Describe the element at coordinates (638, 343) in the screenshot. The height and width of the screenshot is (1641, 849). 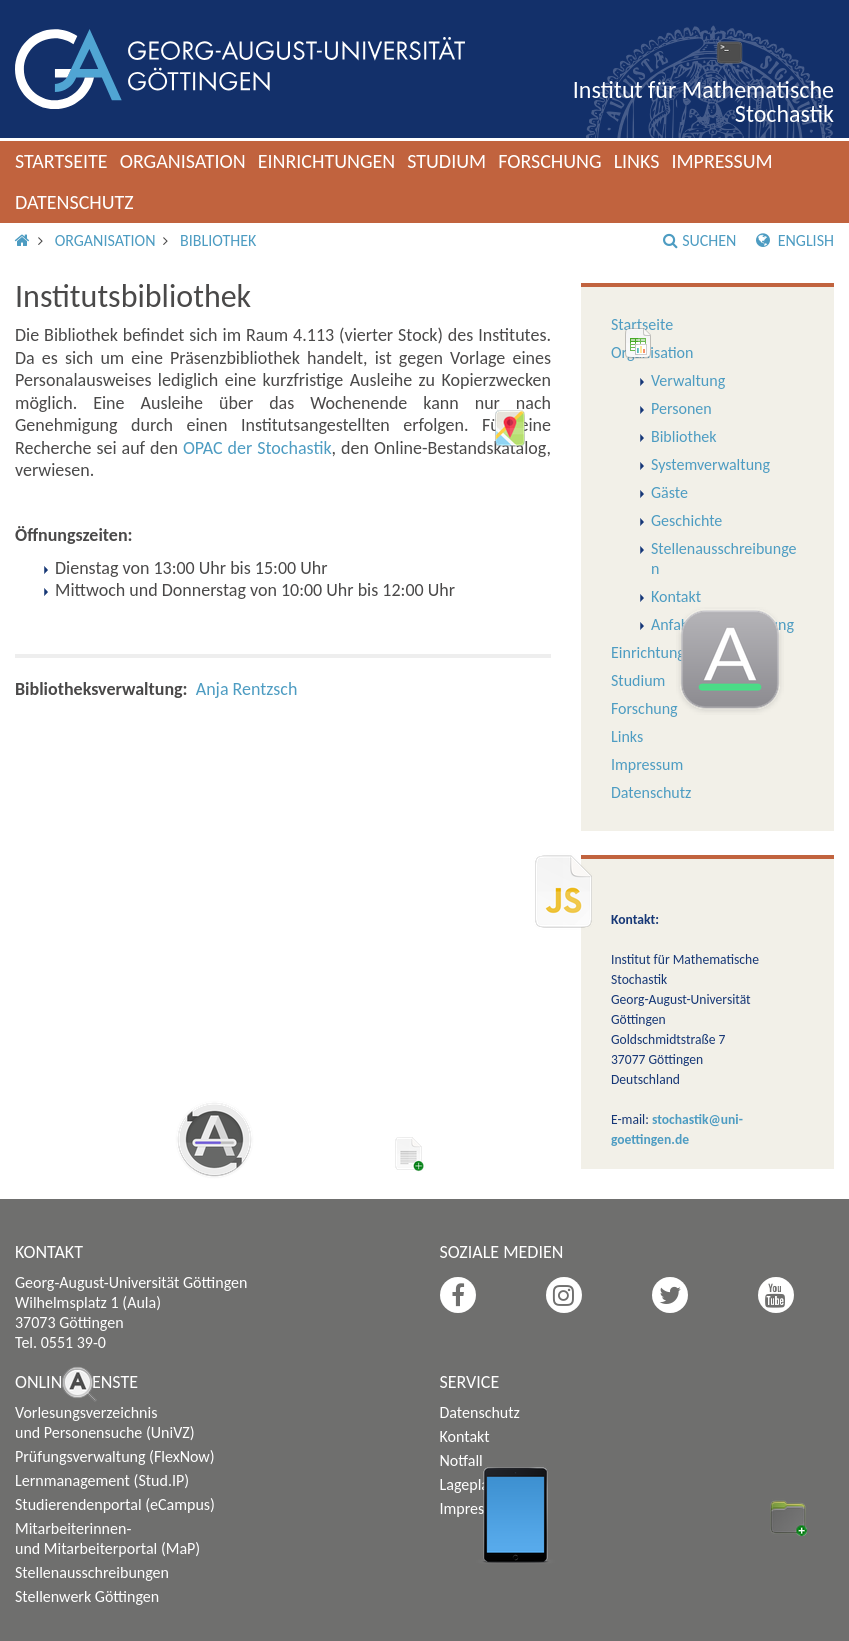
I see `open a spreadsheet file` at that location.